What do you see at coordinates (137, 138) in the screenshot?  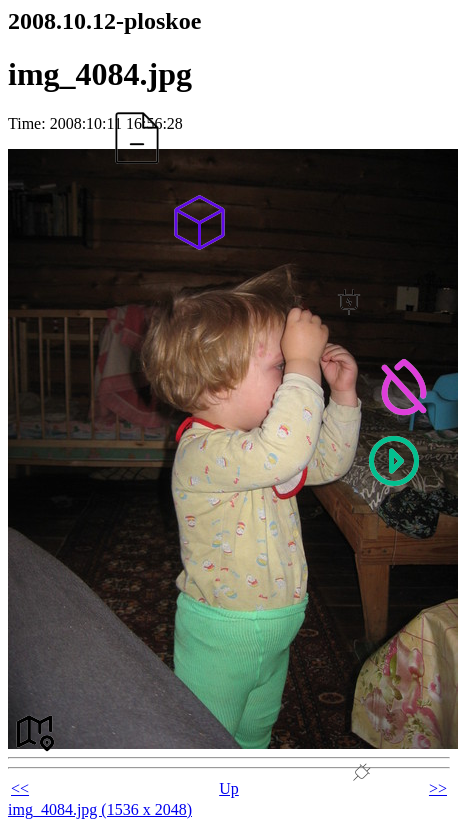 I see `remove a file from the list` at bounding box center [137, 138].